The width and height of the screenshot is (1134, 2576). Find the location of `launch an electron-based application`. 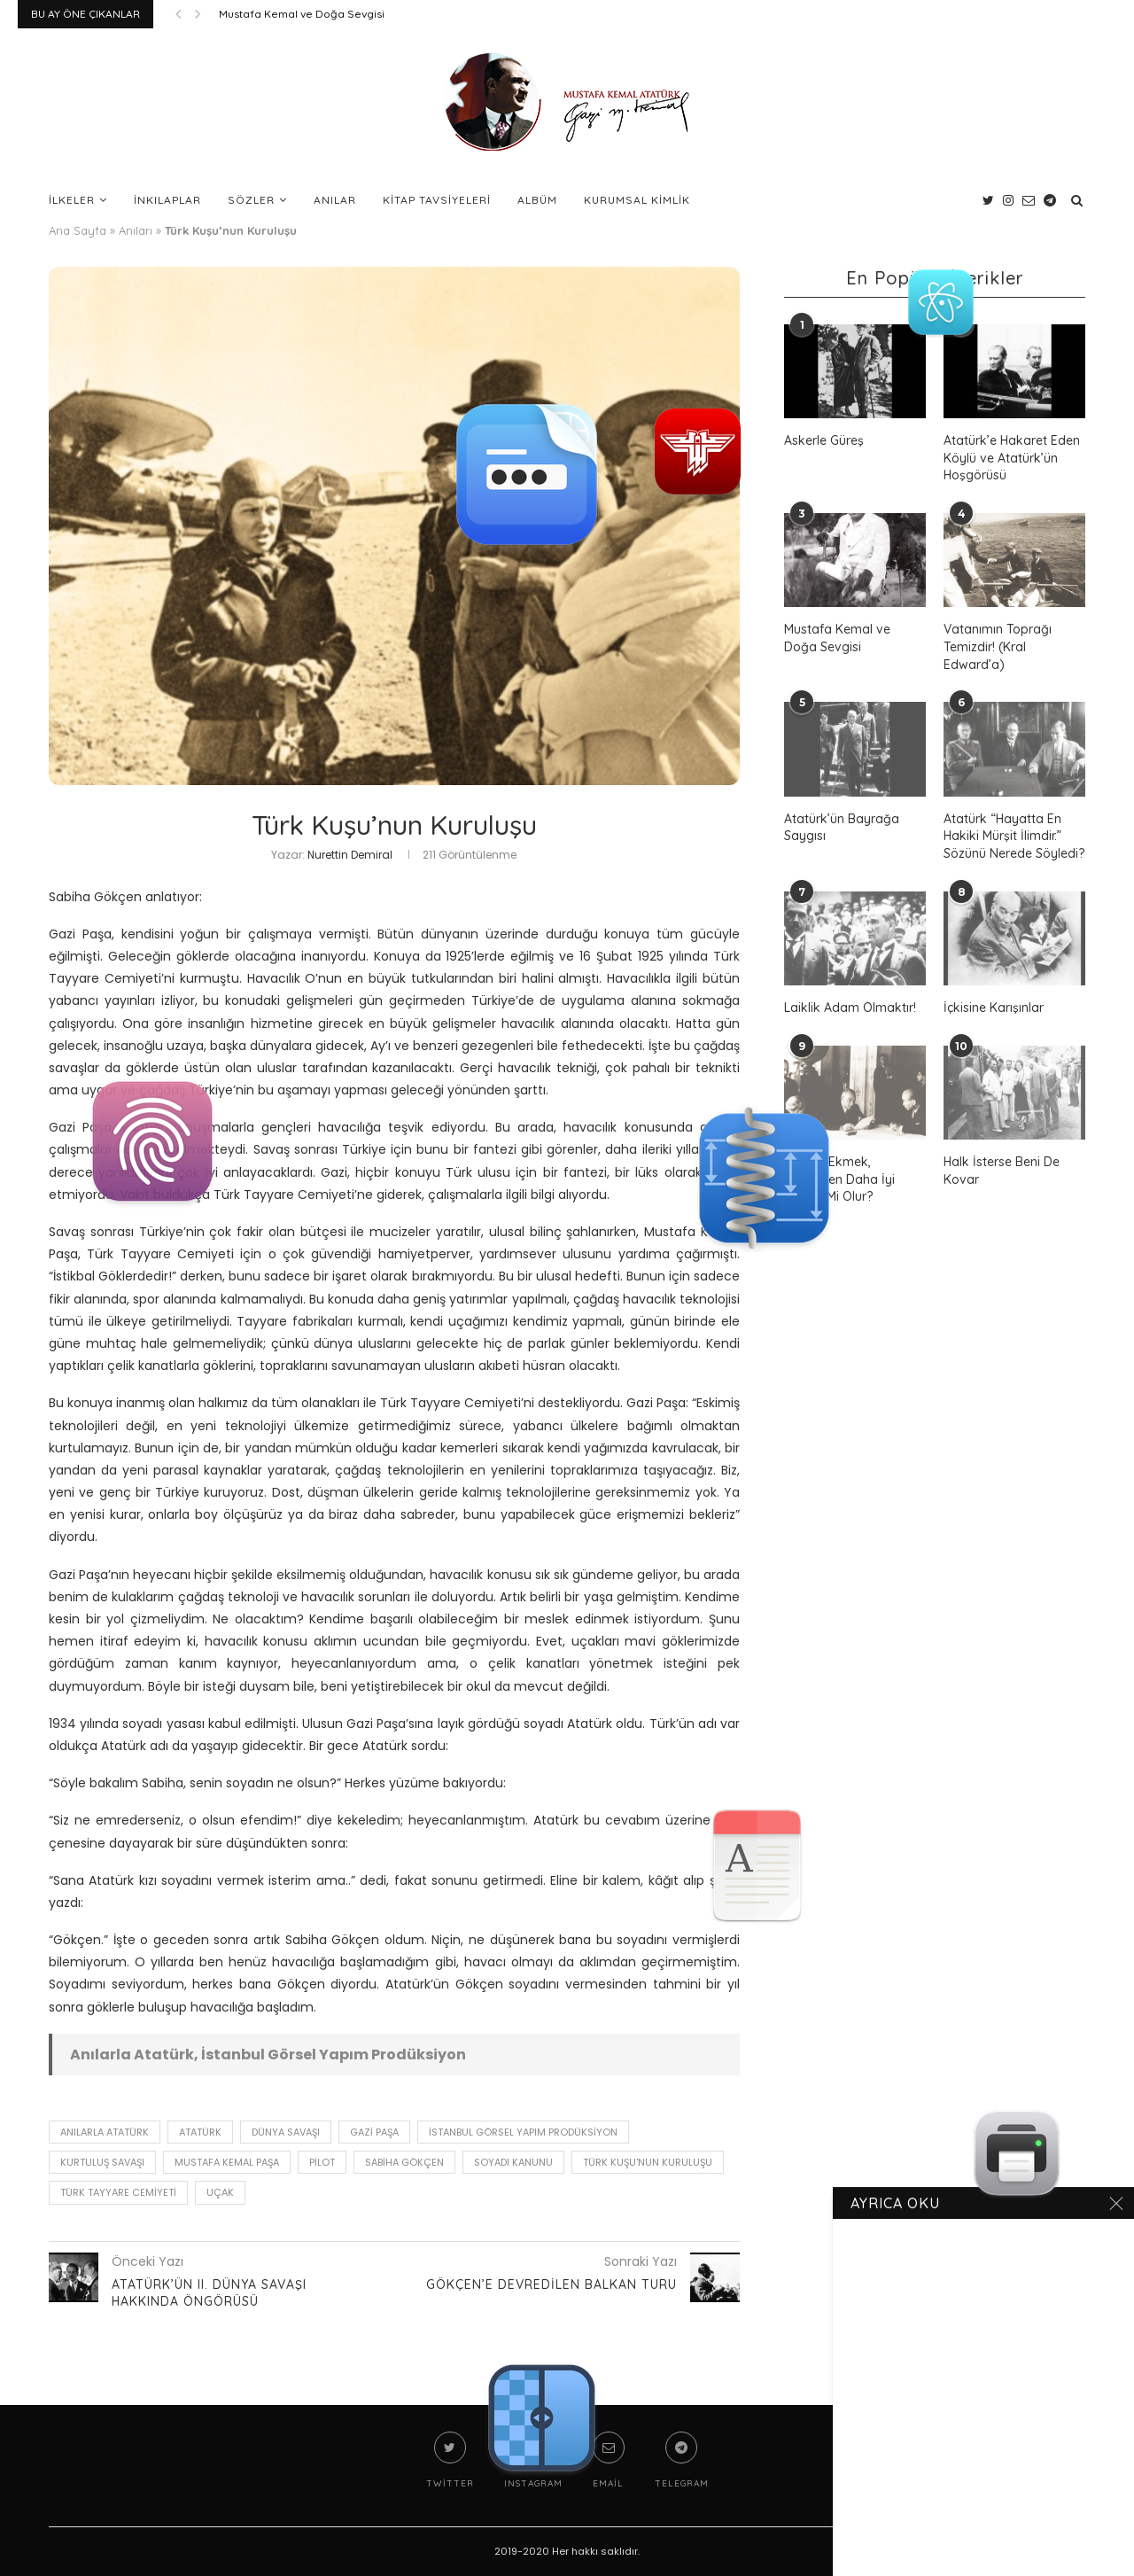

launch an electron-based application is located at coordinates (941, 302).